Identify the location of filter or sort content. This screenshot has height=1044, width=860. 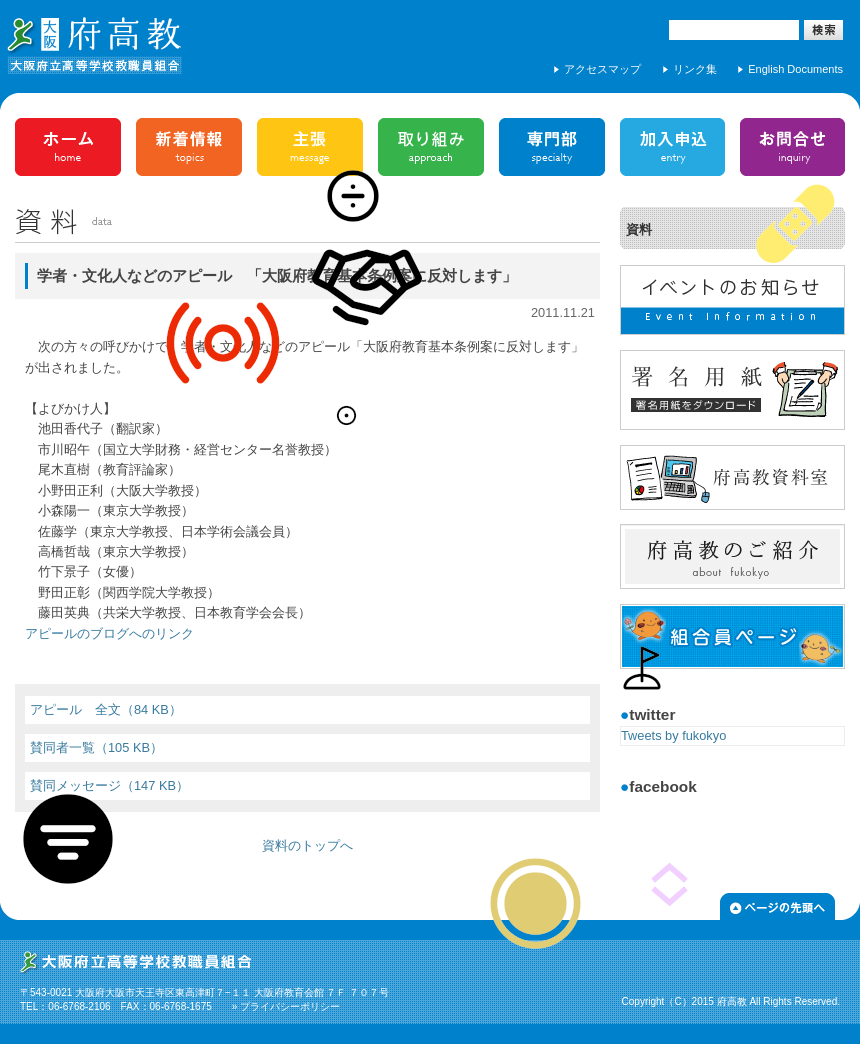
(68, 839).